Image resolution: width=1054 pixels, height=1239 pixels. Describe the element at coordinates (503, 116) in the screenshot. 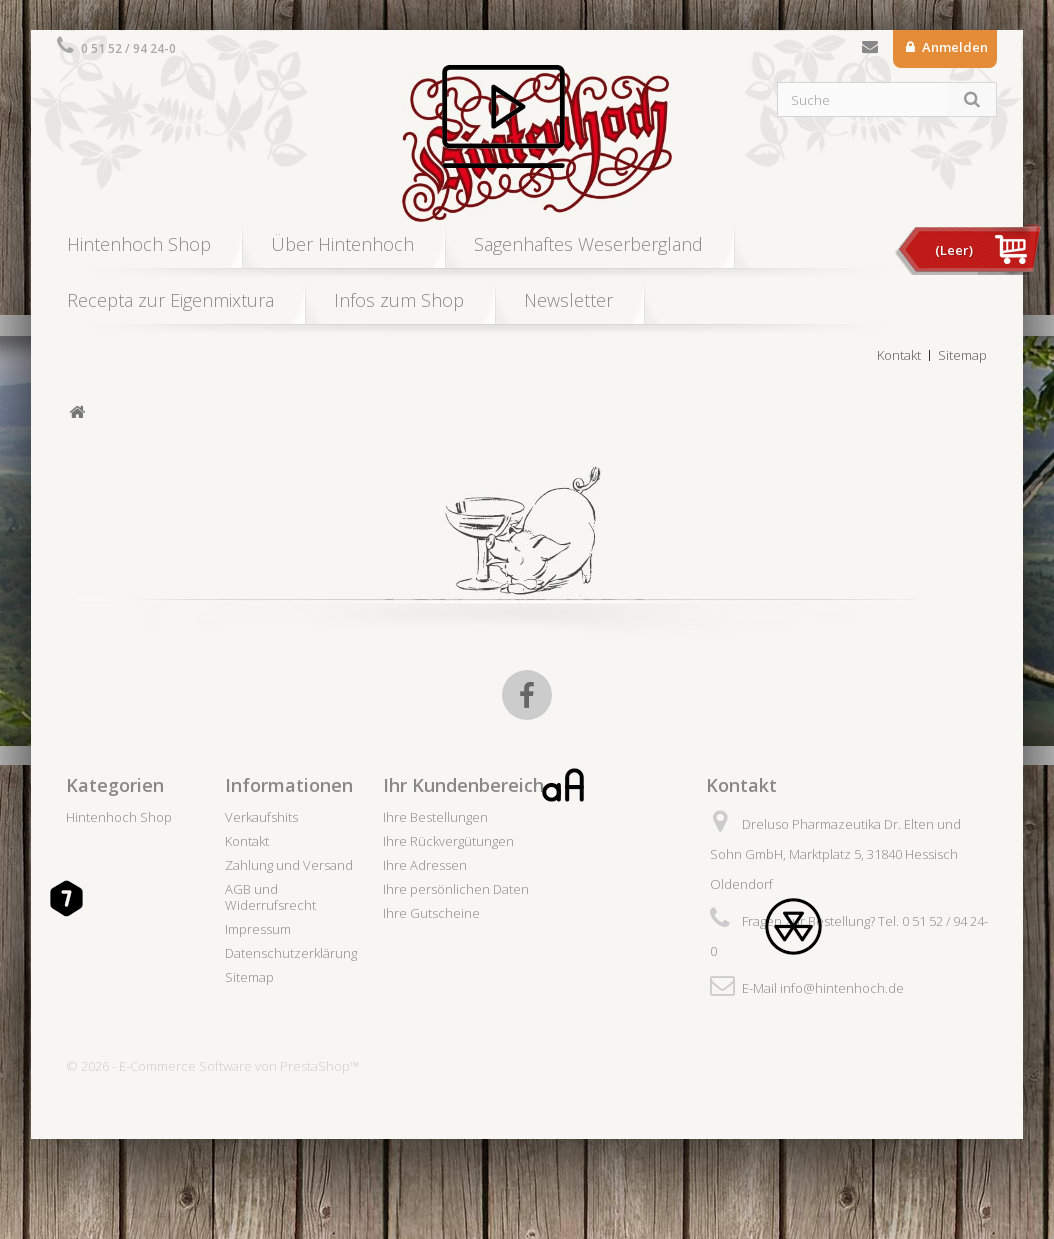

I see `play or watch a video` at that location.